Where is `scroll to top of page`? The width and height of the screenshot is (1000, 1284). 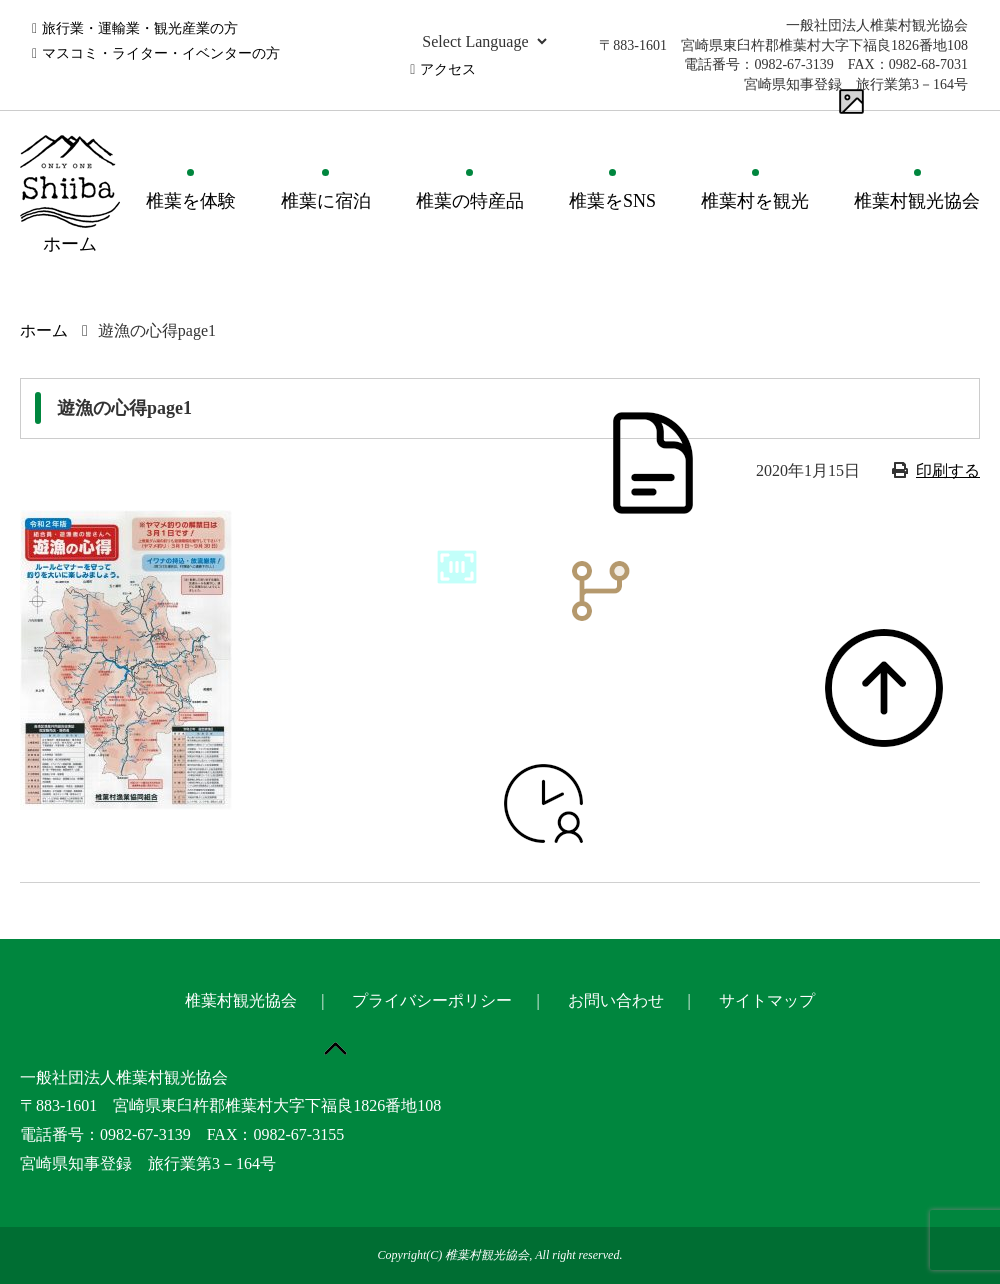
scroll to top of page is located at coordinates (884, 688).